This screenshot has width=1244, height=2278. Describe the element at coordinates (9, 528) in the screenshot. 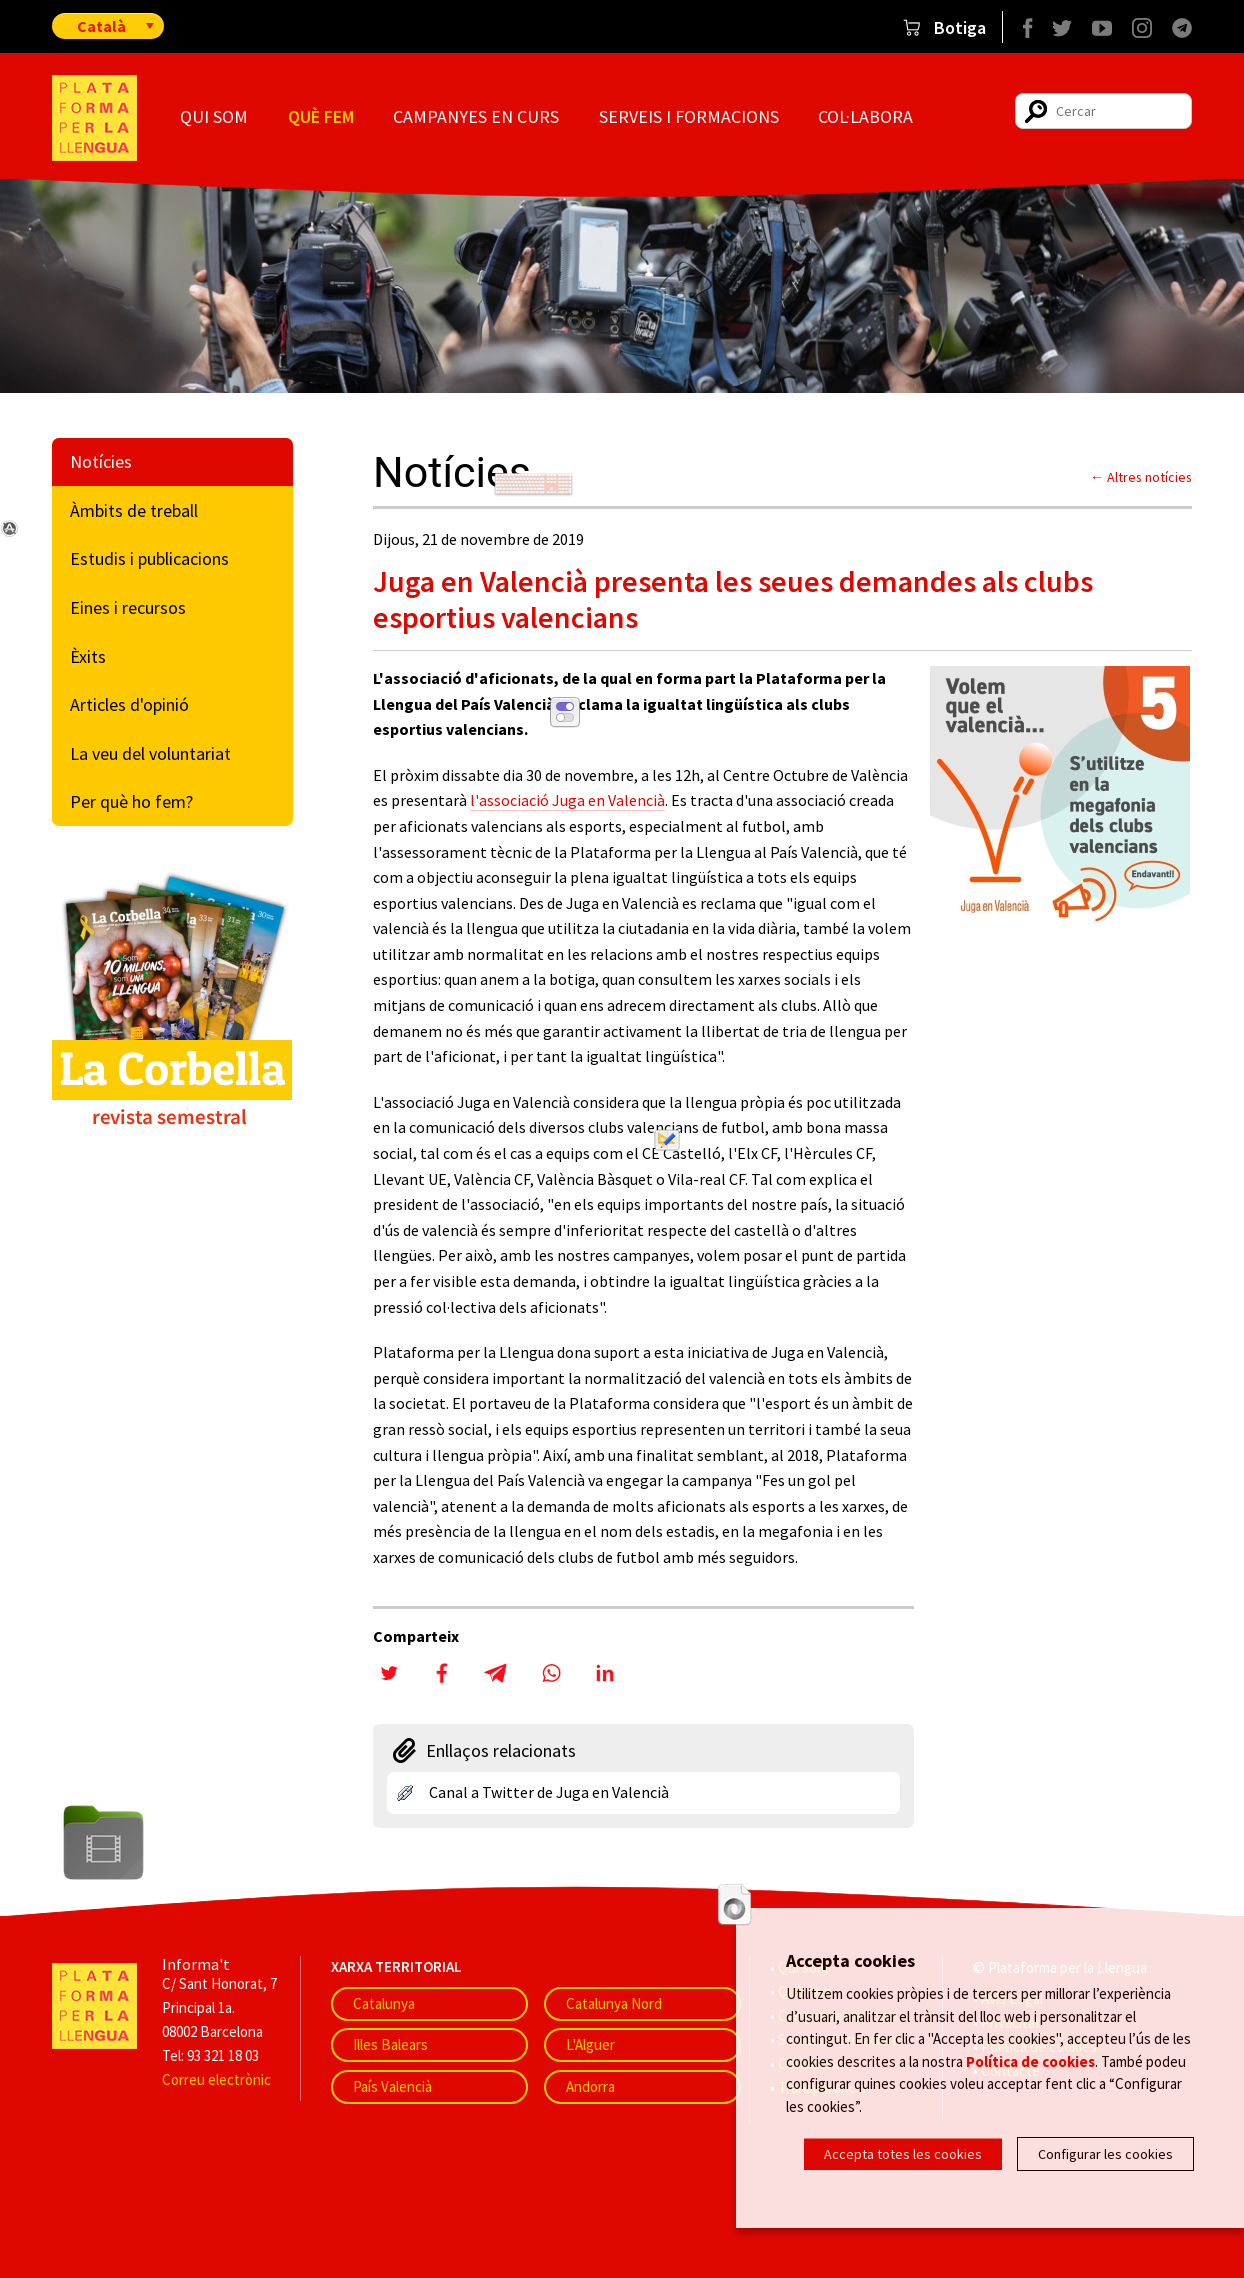

I see `check for available software updates` at that location.